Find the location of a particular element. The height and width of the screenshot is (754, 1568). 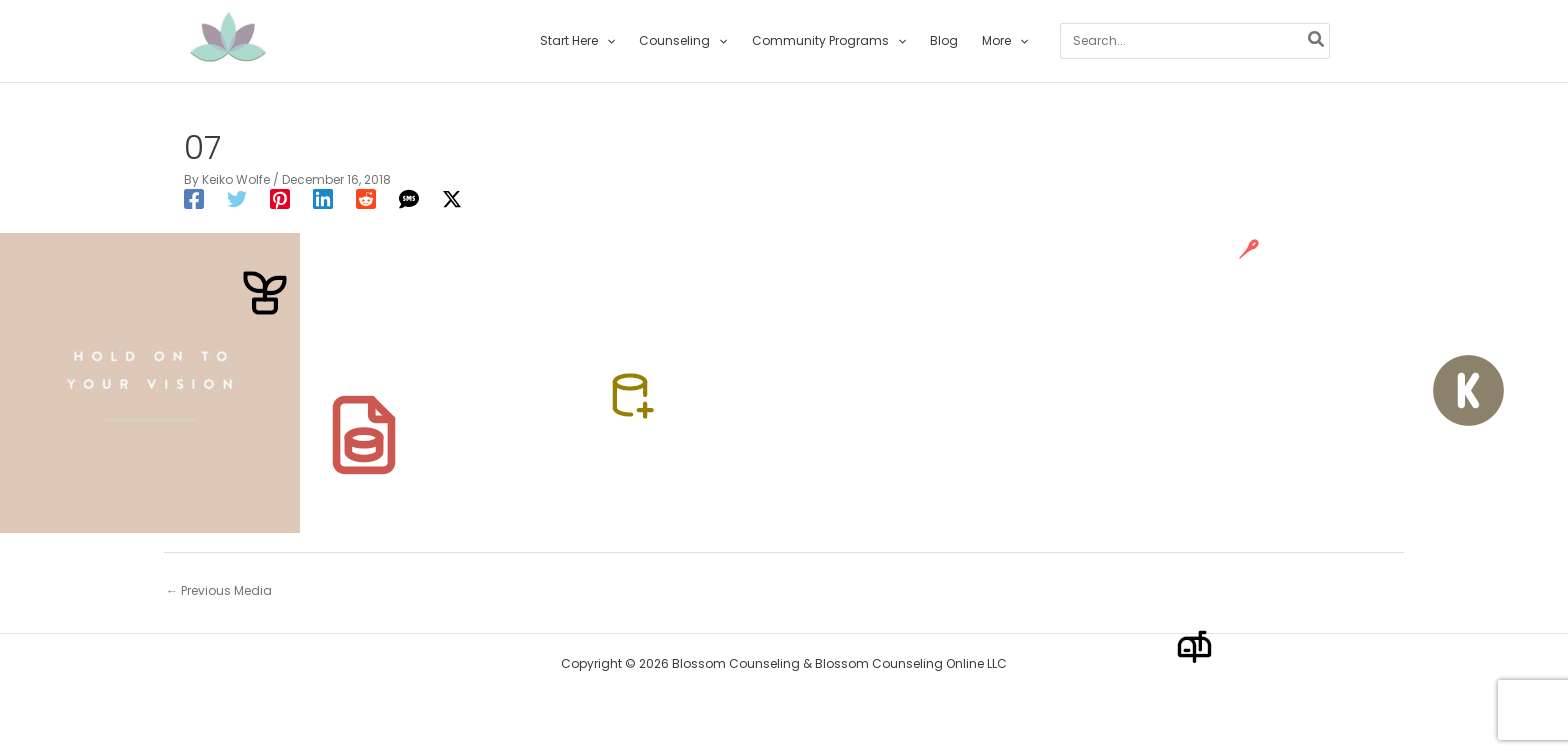

access your mailbox or inbox is located at coordinates (1194, 647).